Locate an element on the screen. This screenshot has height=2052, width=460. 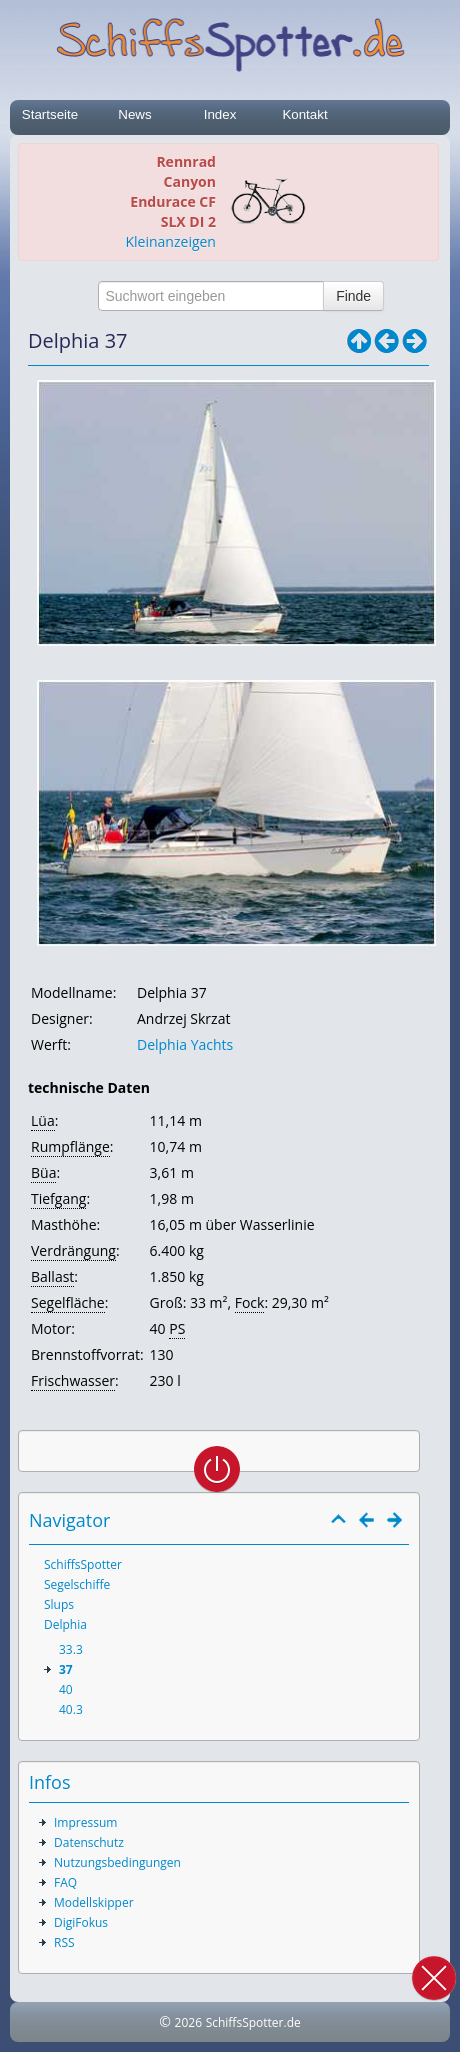
indicates an Insync sync error or failure is located at coordinates (434, 1978).